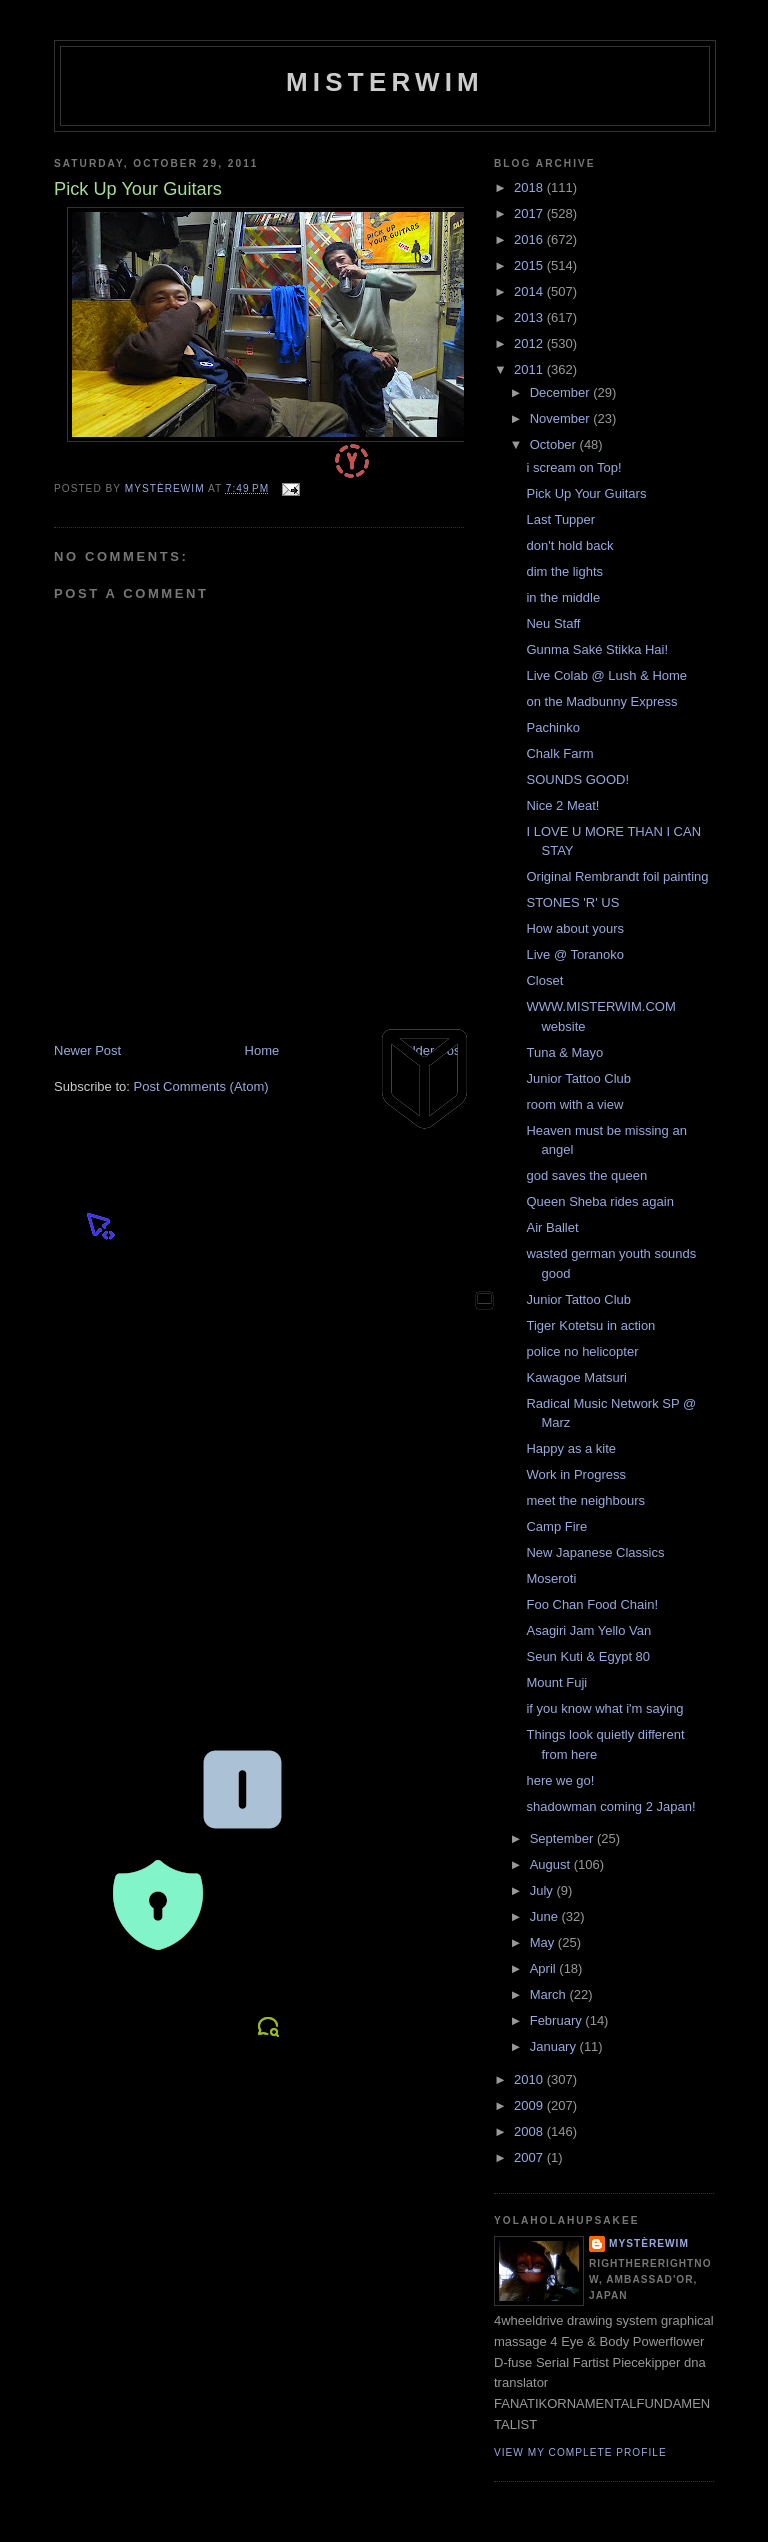 The image size is (768, 2542). I want to click on access security or privacy settings, so click(158, 1905).